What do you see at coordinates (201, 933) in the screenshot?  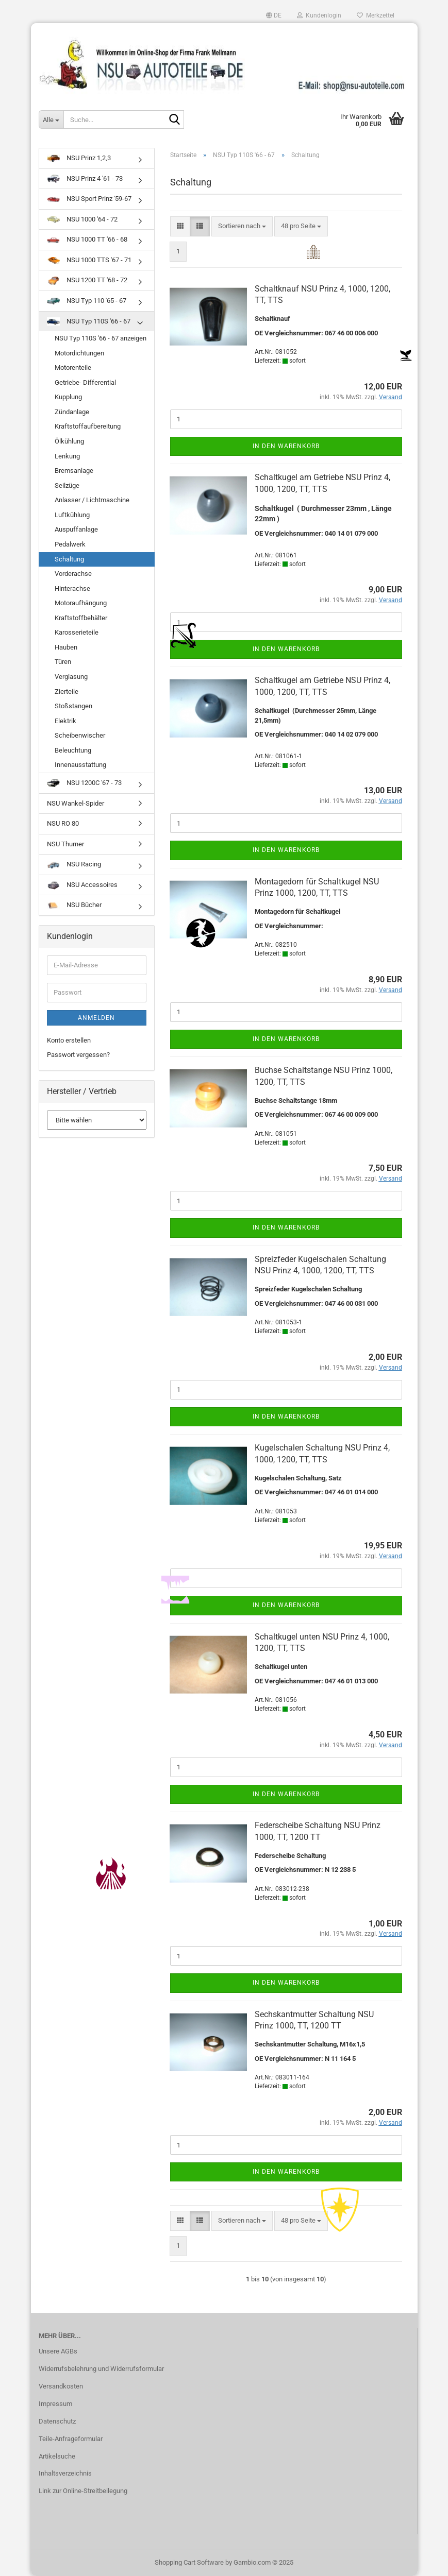 I see `witch character or Halloween-themed game element` at bounding box center [201, 933].